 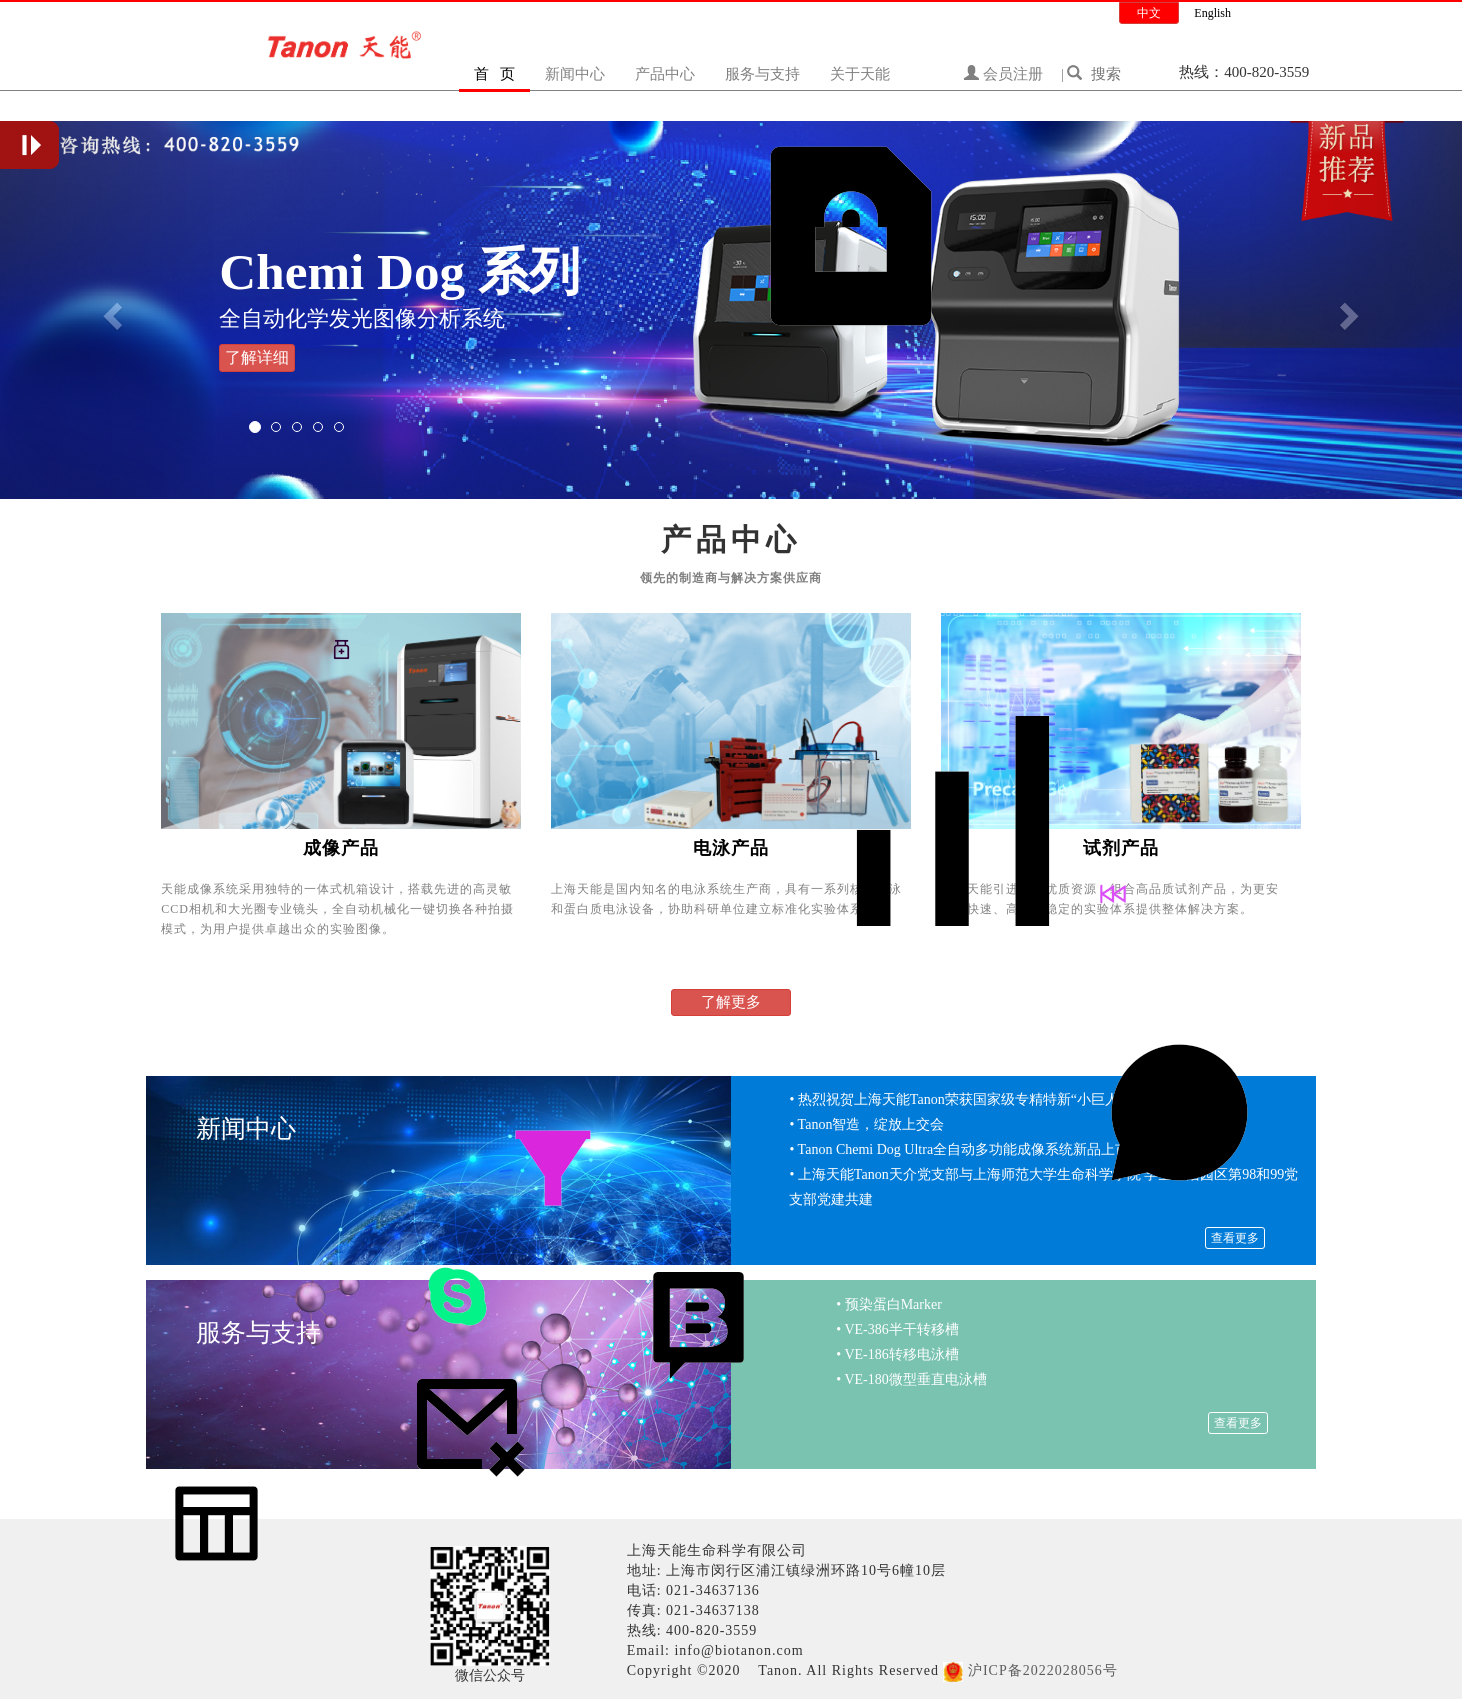 What do you see at coordinates (216, 1523) in the screenshot?
I see `insert a table into a document` at bounding box center [216, 1523].